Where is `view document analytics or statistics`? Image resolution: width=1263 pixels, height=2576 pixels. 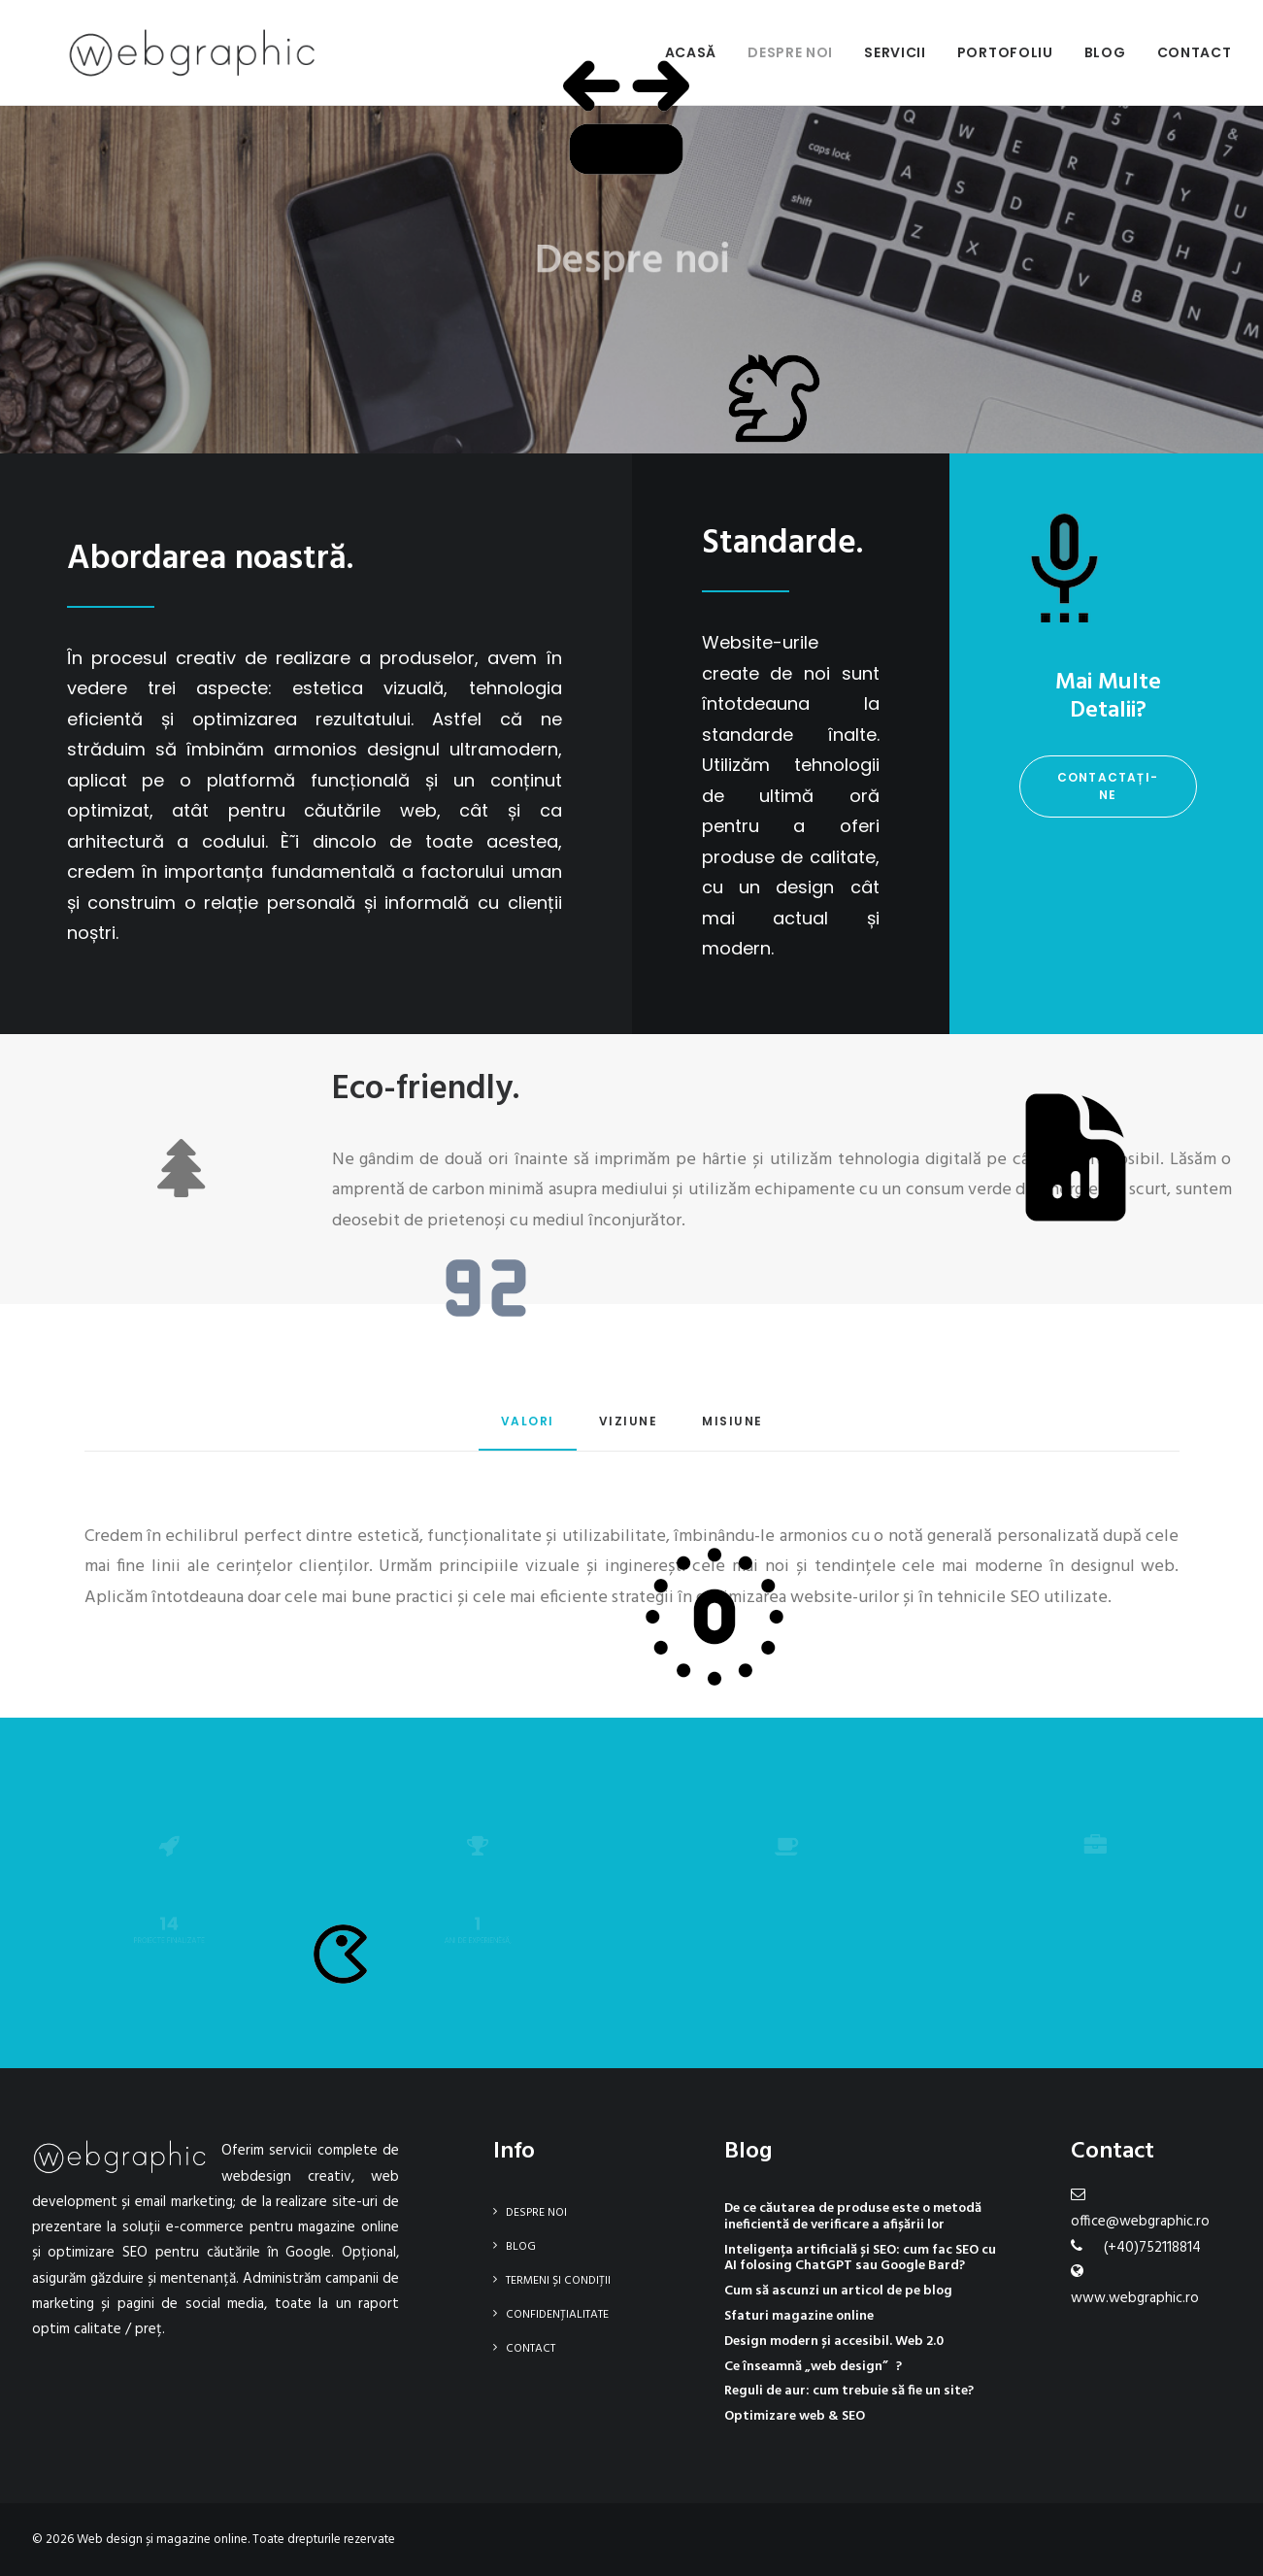 view document analytics or statistics is located at coordinates (1076, 1157).